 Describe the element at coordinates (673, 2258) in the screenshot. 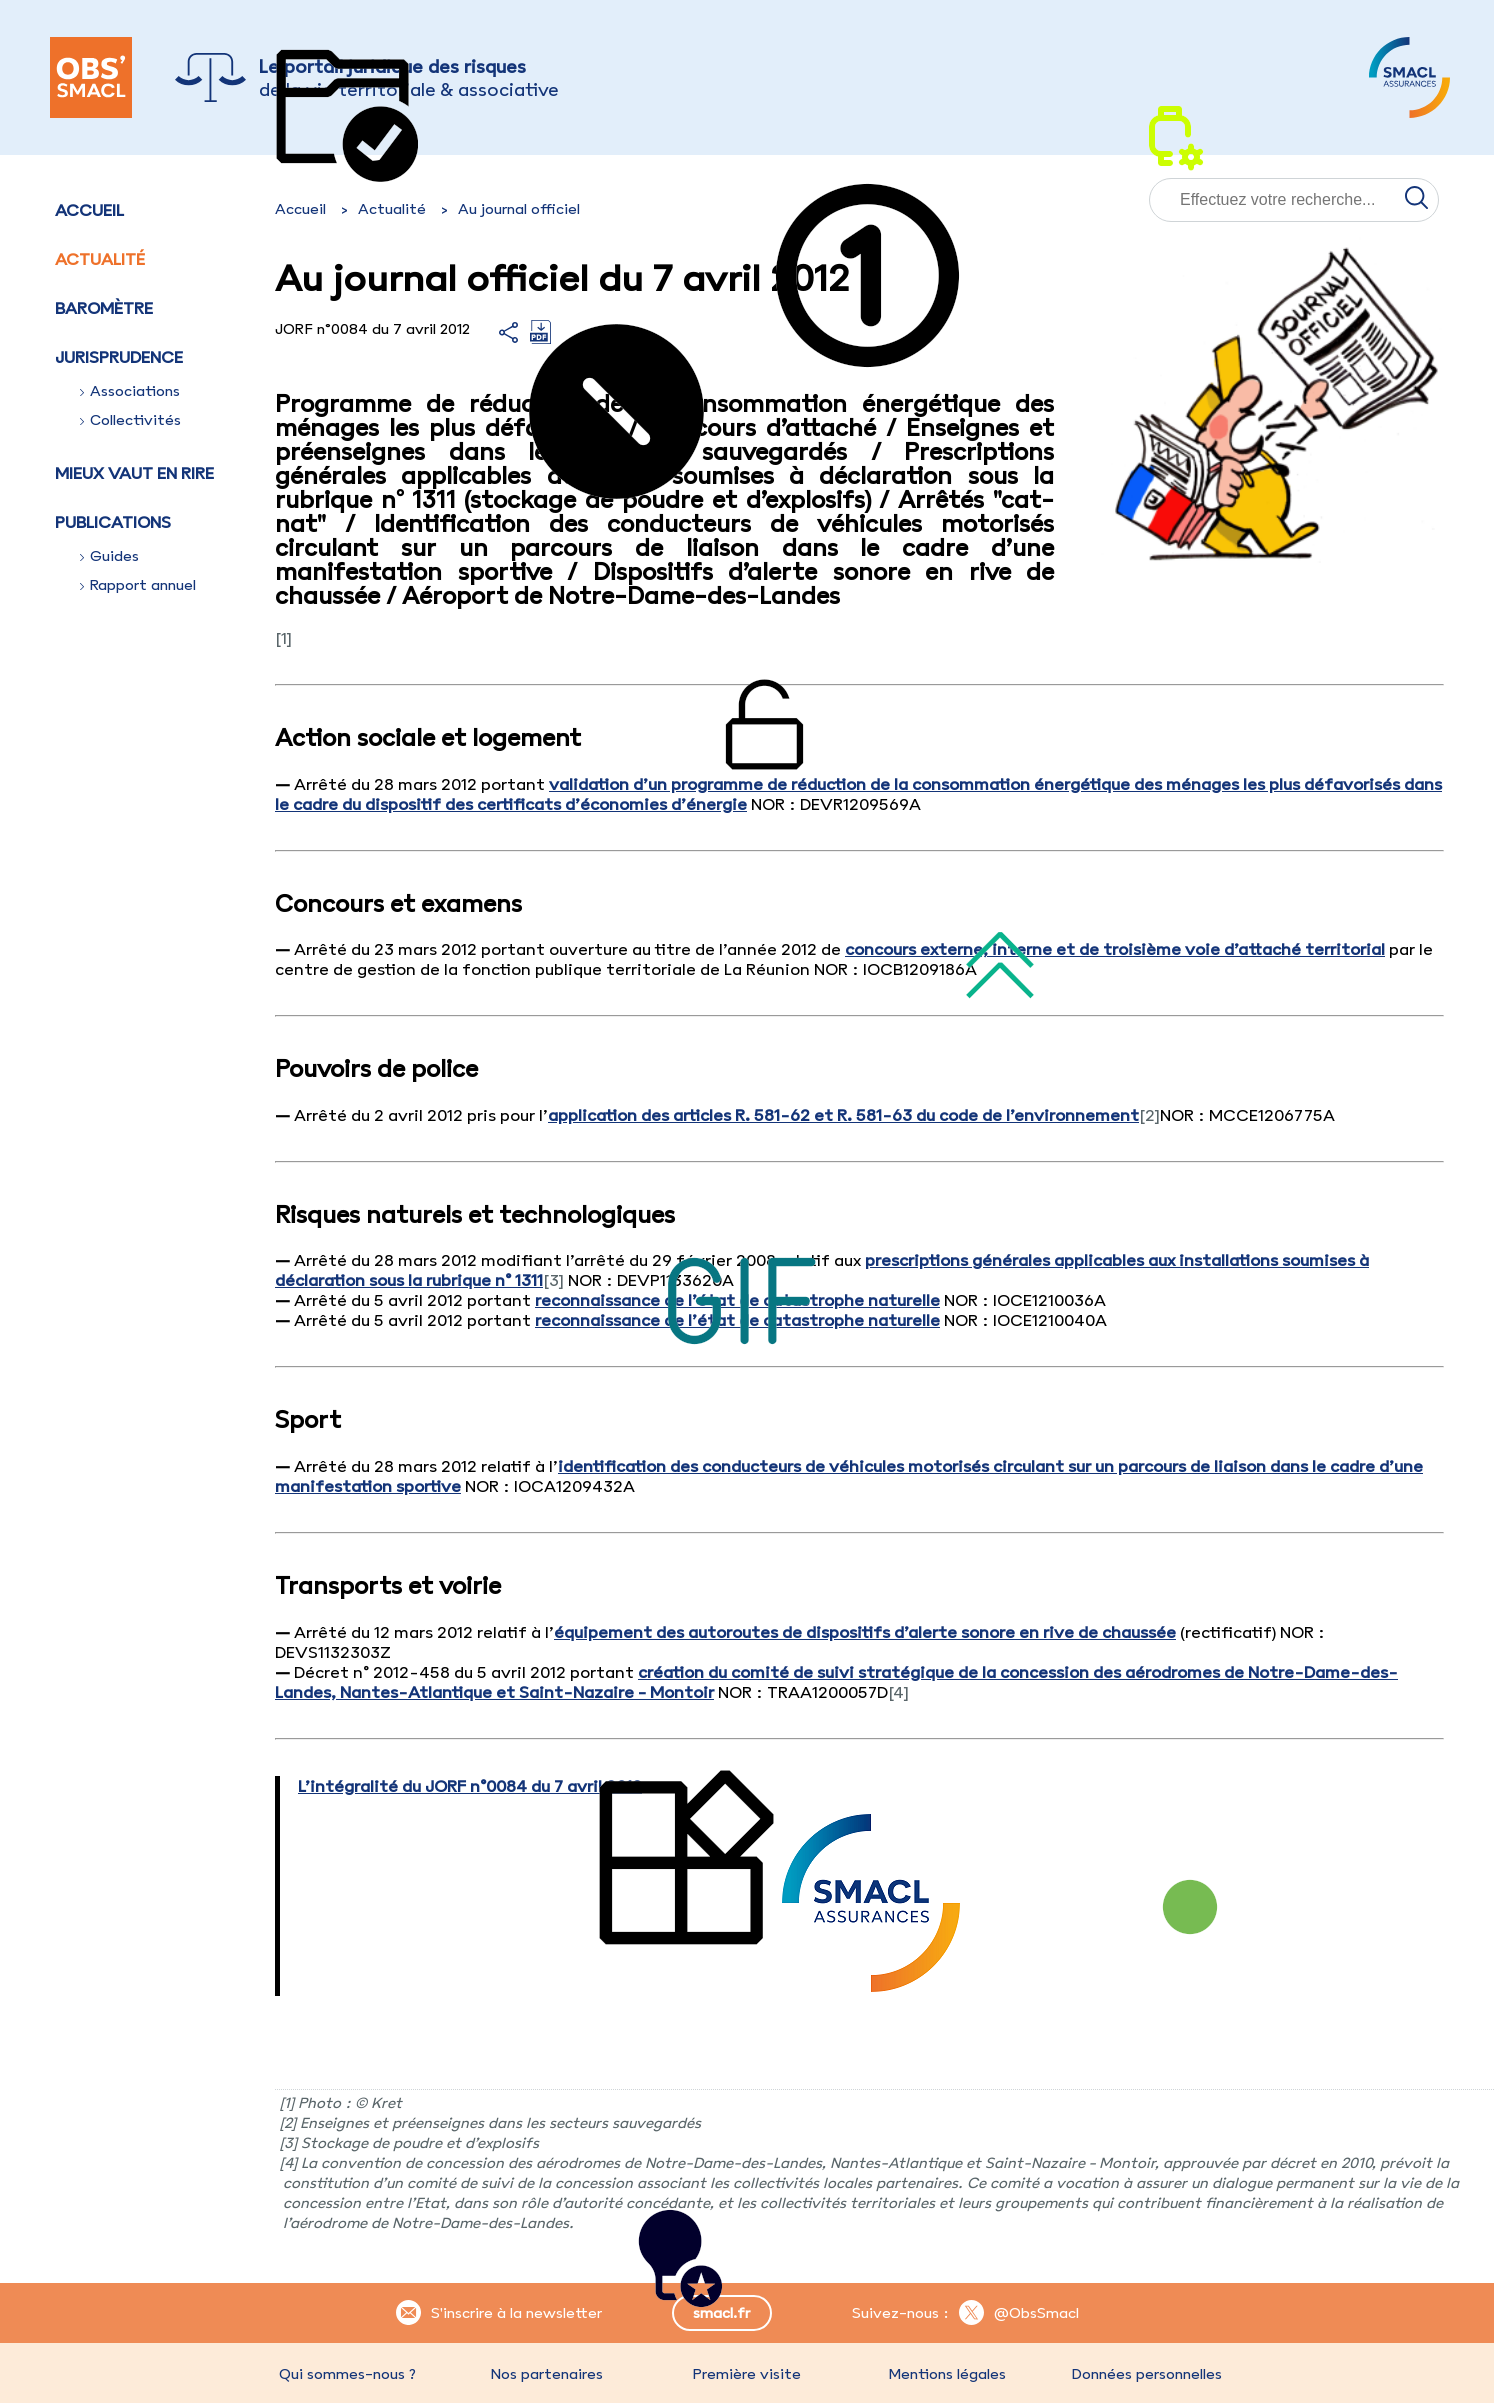

I see `apply suggested quick fix automatically` at that location.